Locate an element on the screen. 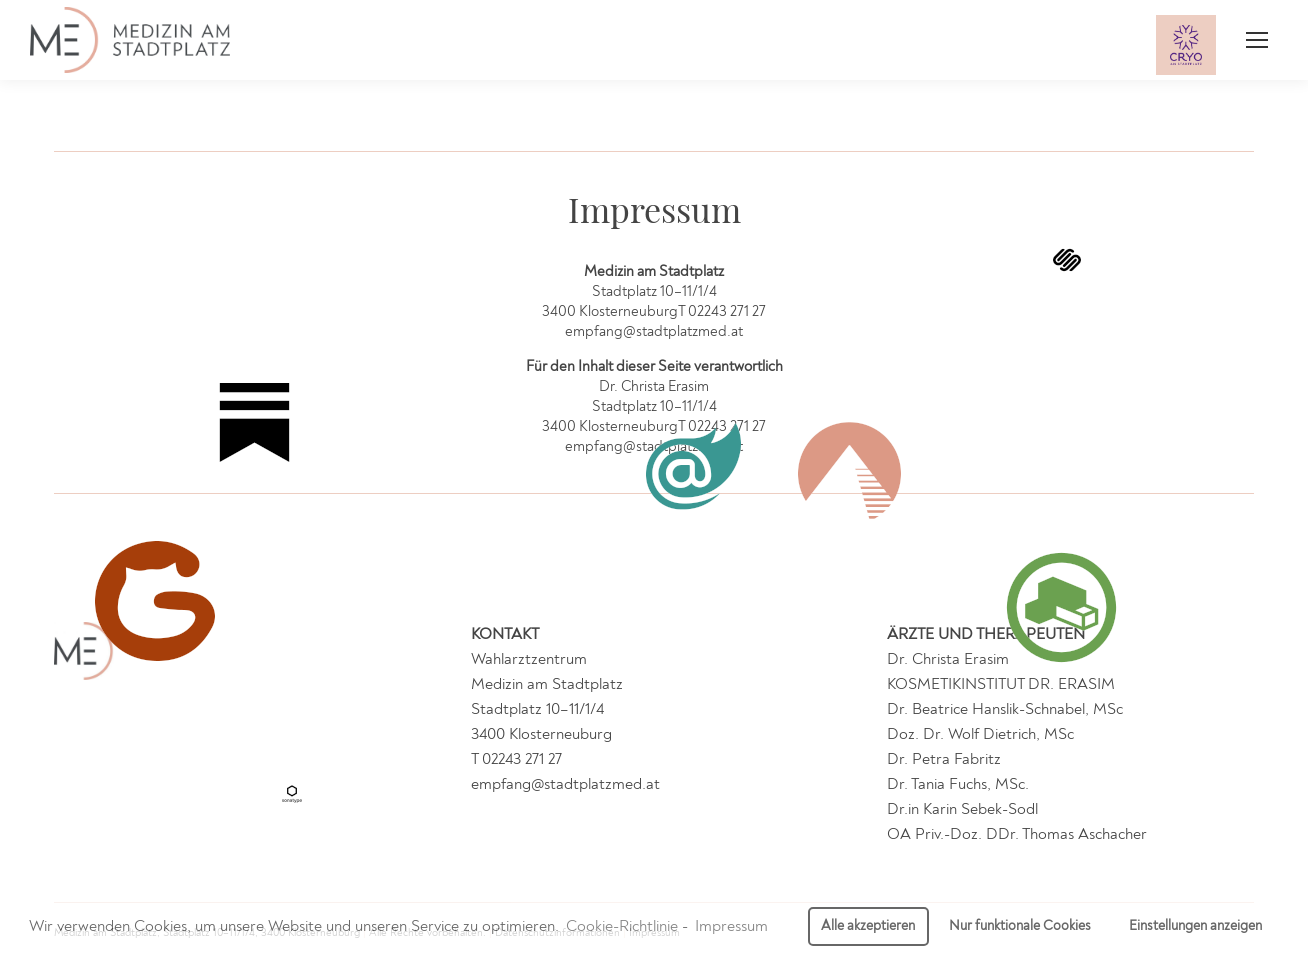 This screenshot has width=1308, height=962. Blazor framework logo is located at coordinates (693, 466).